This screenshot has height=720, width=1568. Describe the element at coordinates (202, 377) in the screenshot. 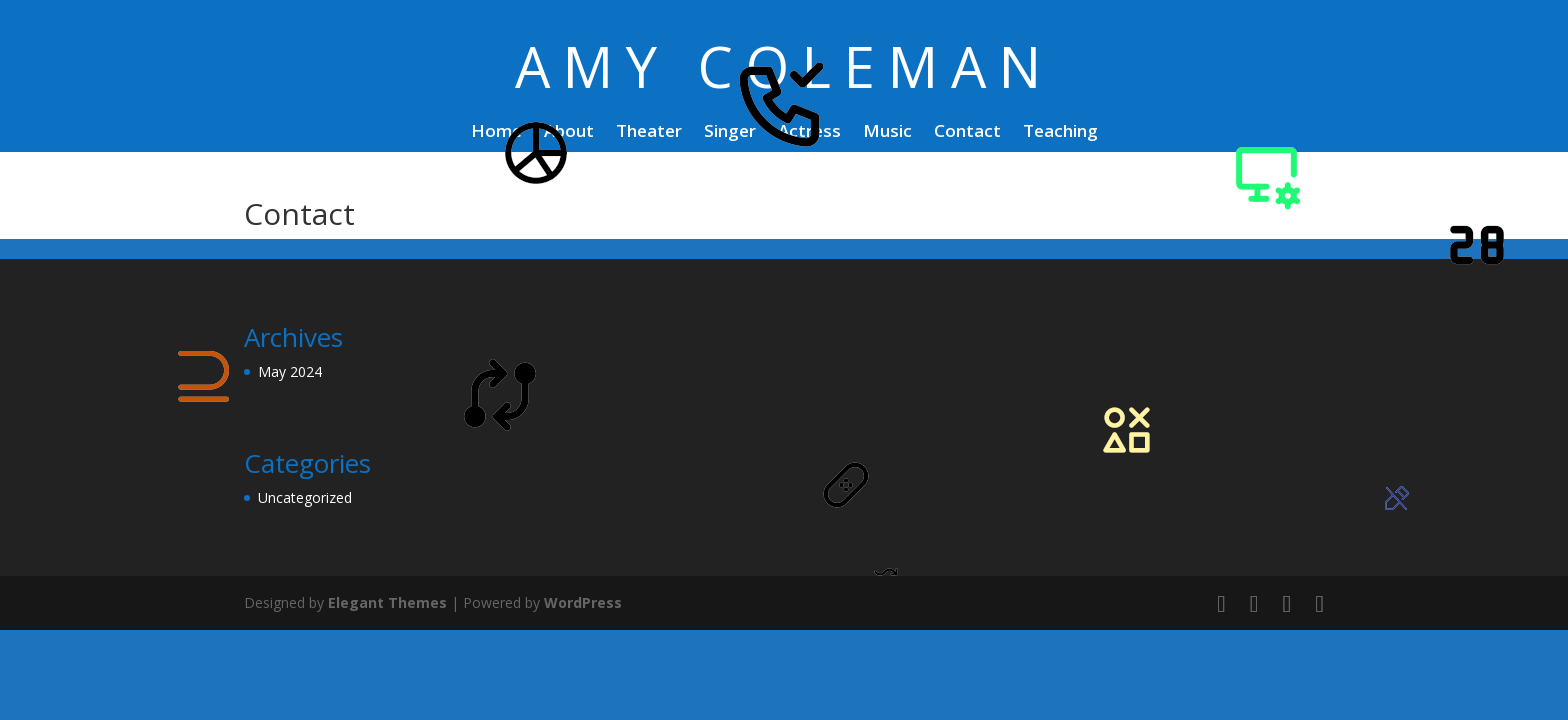

I see `indicates a superset relationship in mathematical notation` at that location.